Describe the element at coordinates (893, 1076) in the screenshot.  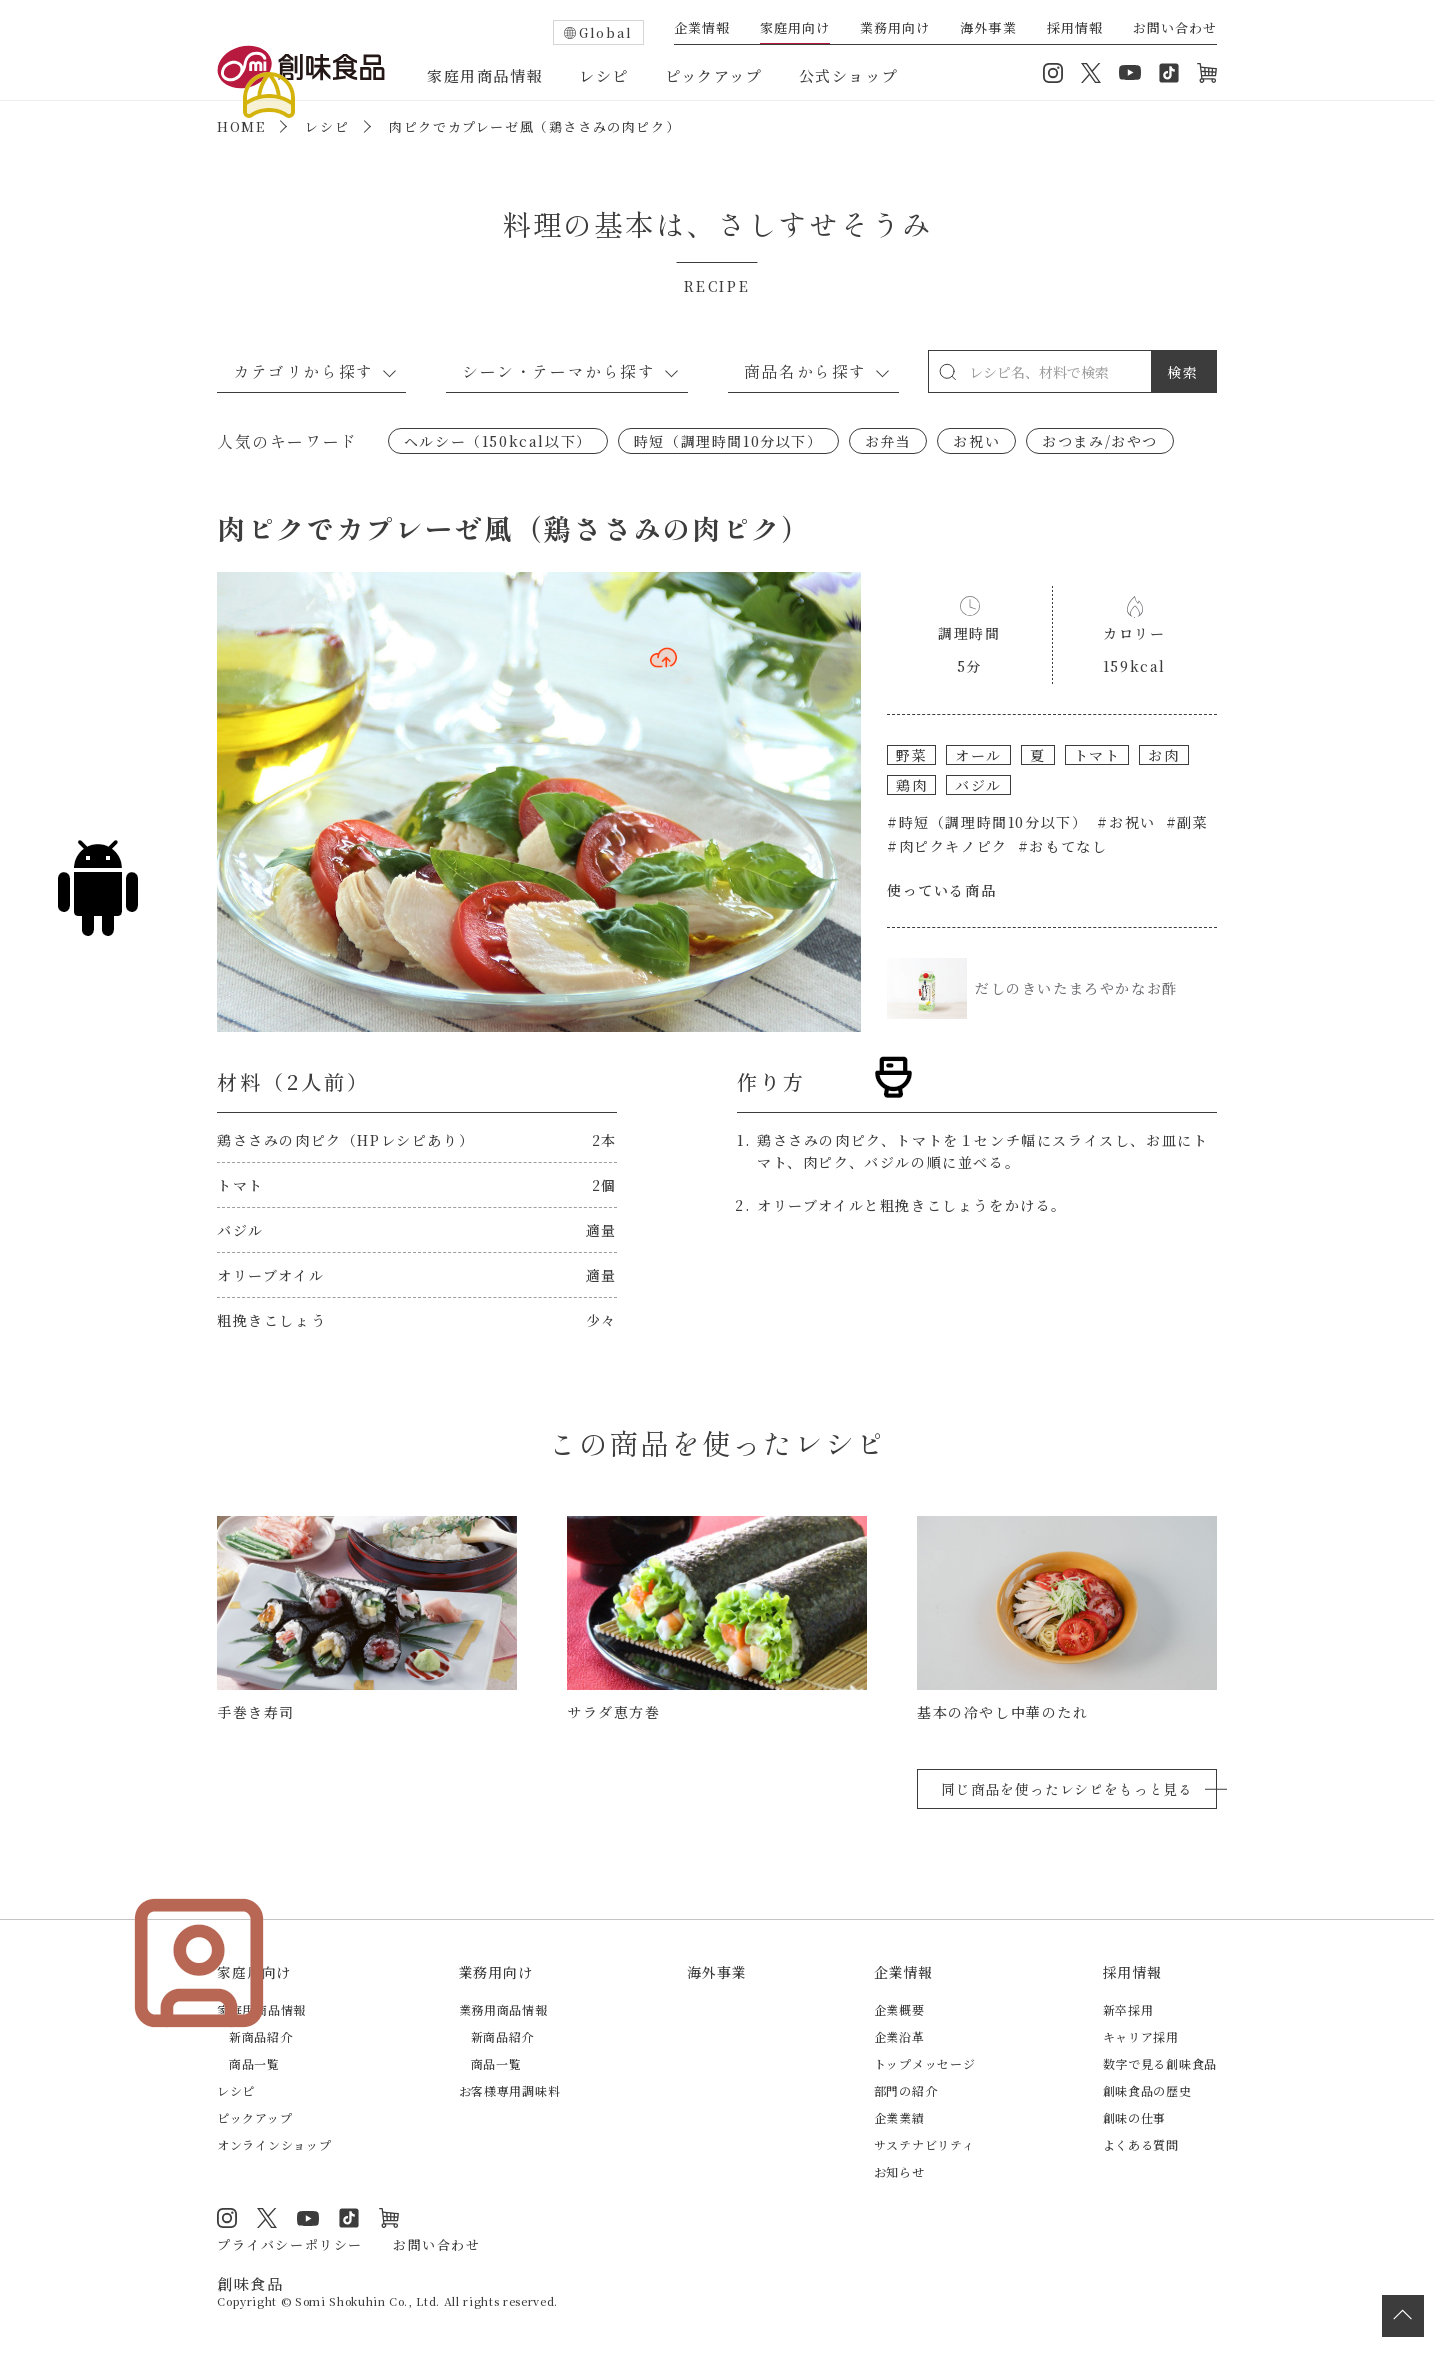
I see `find nearby restrooms` at that location.